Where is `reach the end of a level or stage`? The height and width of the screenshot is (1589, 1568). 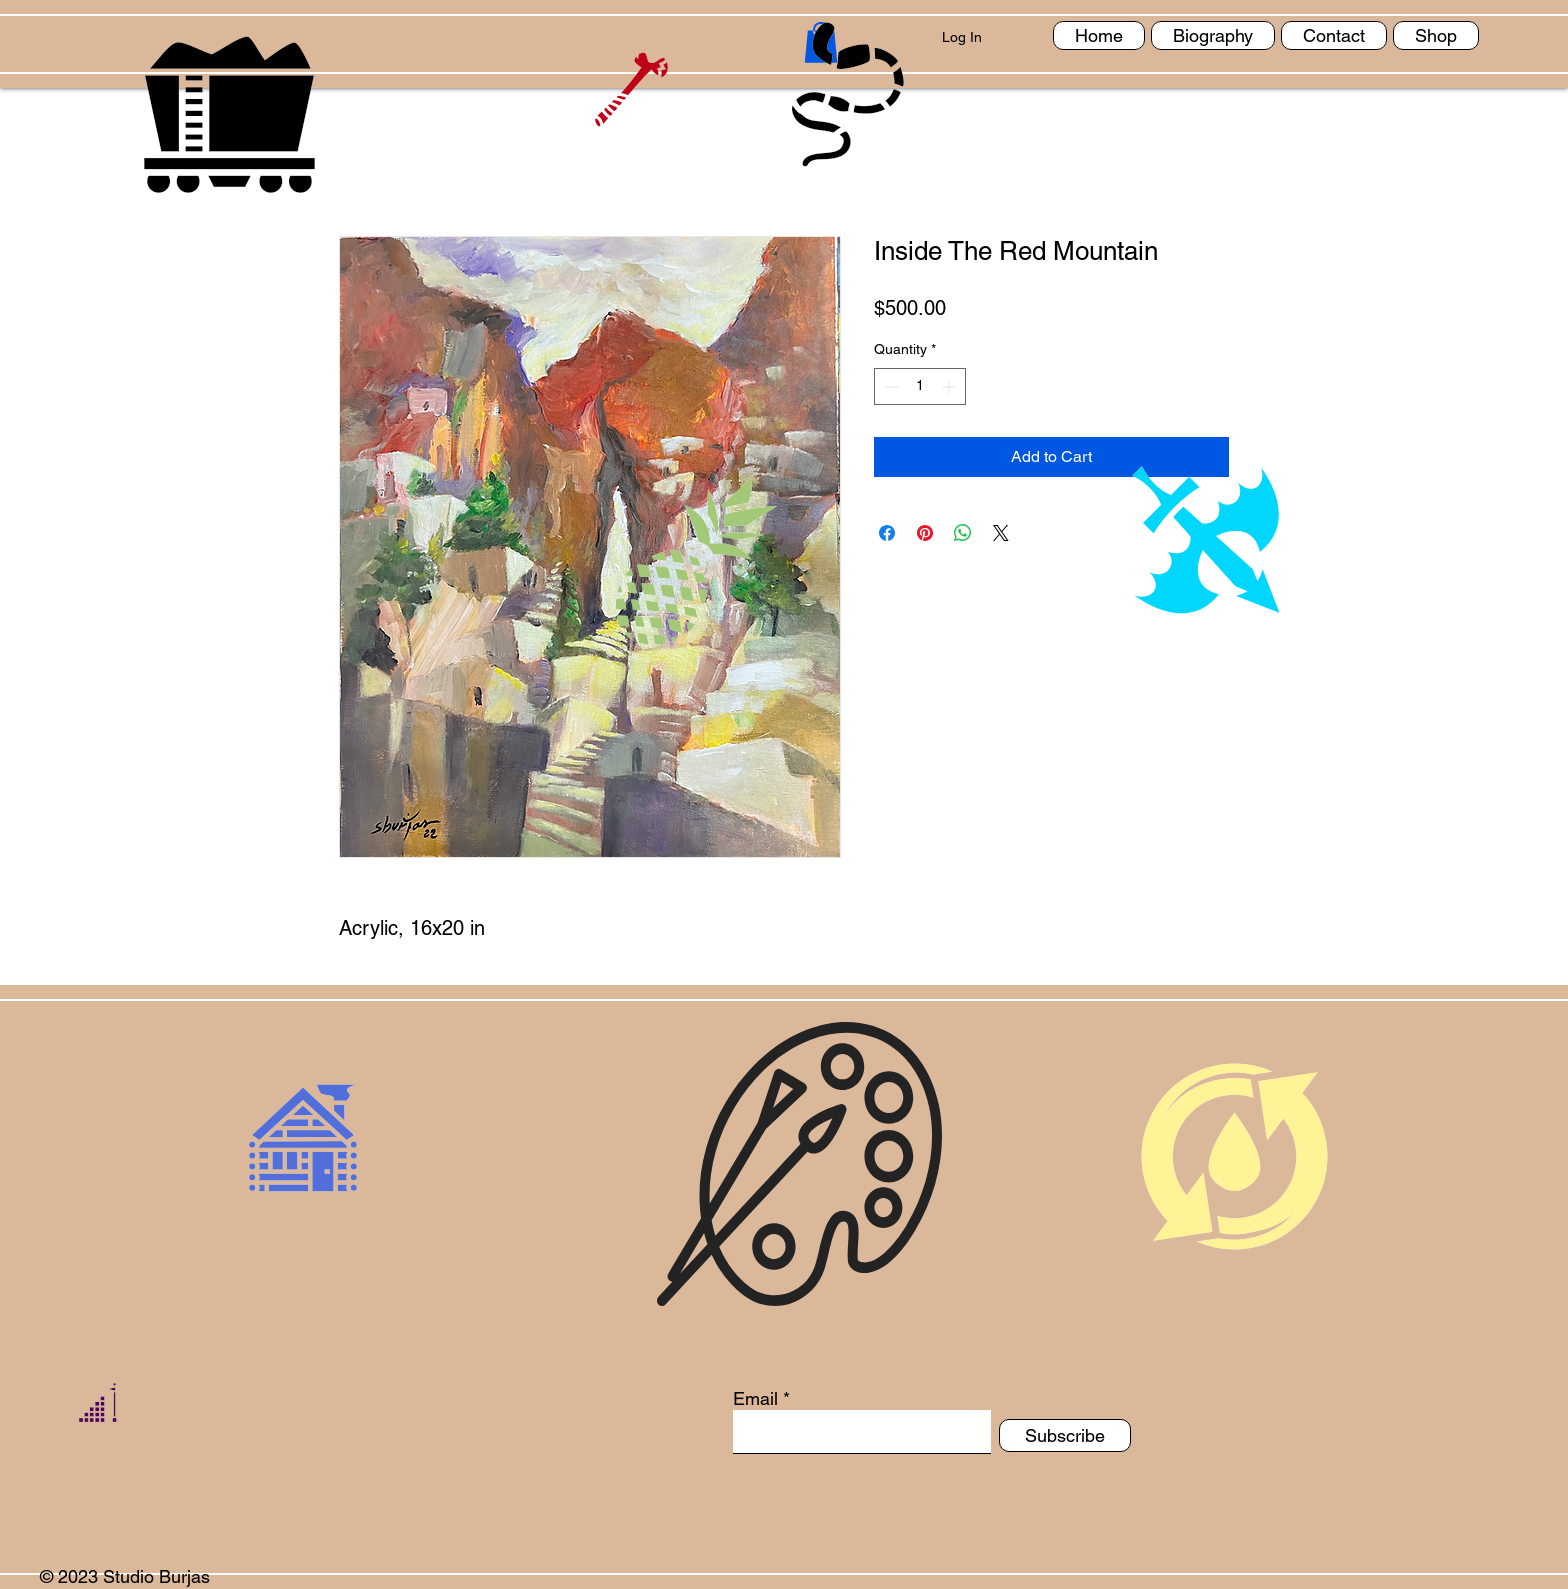
reach the end of a level or stage is located at coordinates (98, 1402).